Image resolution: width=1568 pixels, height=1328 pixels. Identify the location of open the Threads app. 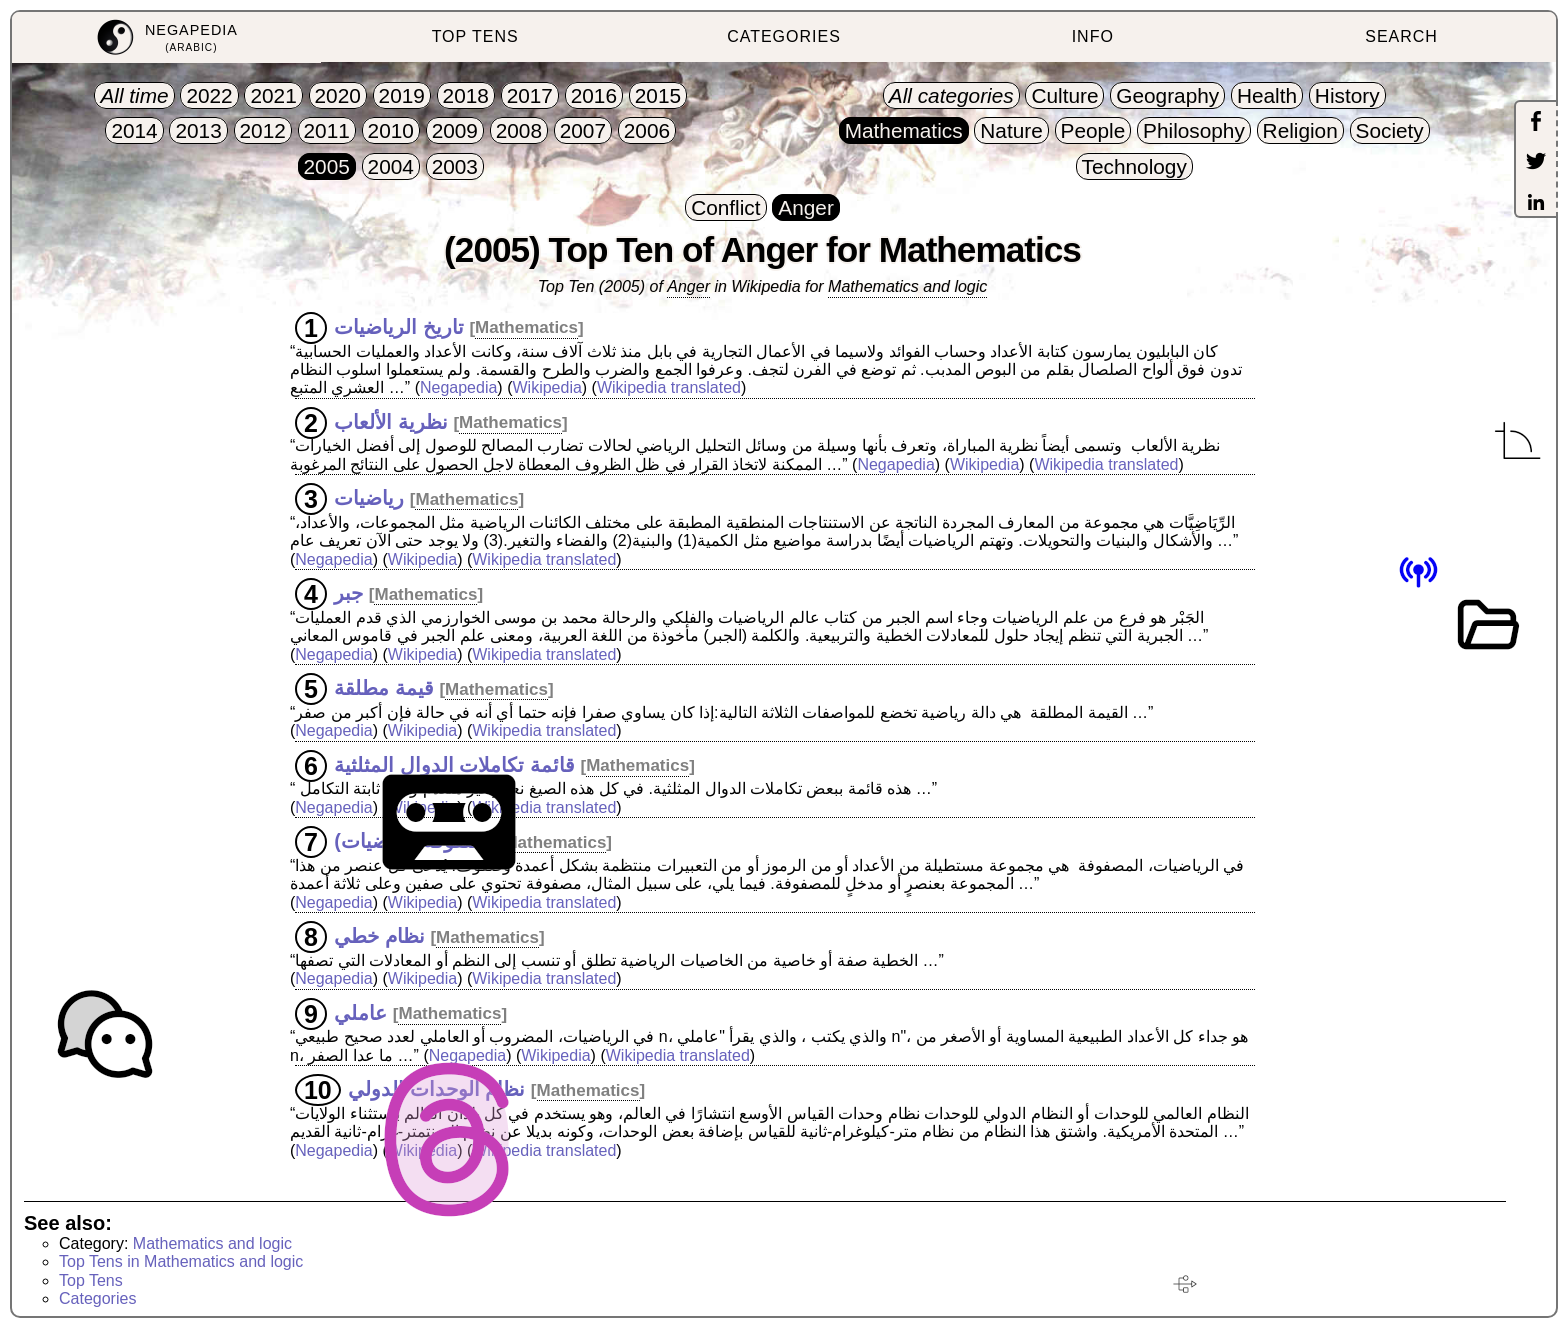
(449, 1139).